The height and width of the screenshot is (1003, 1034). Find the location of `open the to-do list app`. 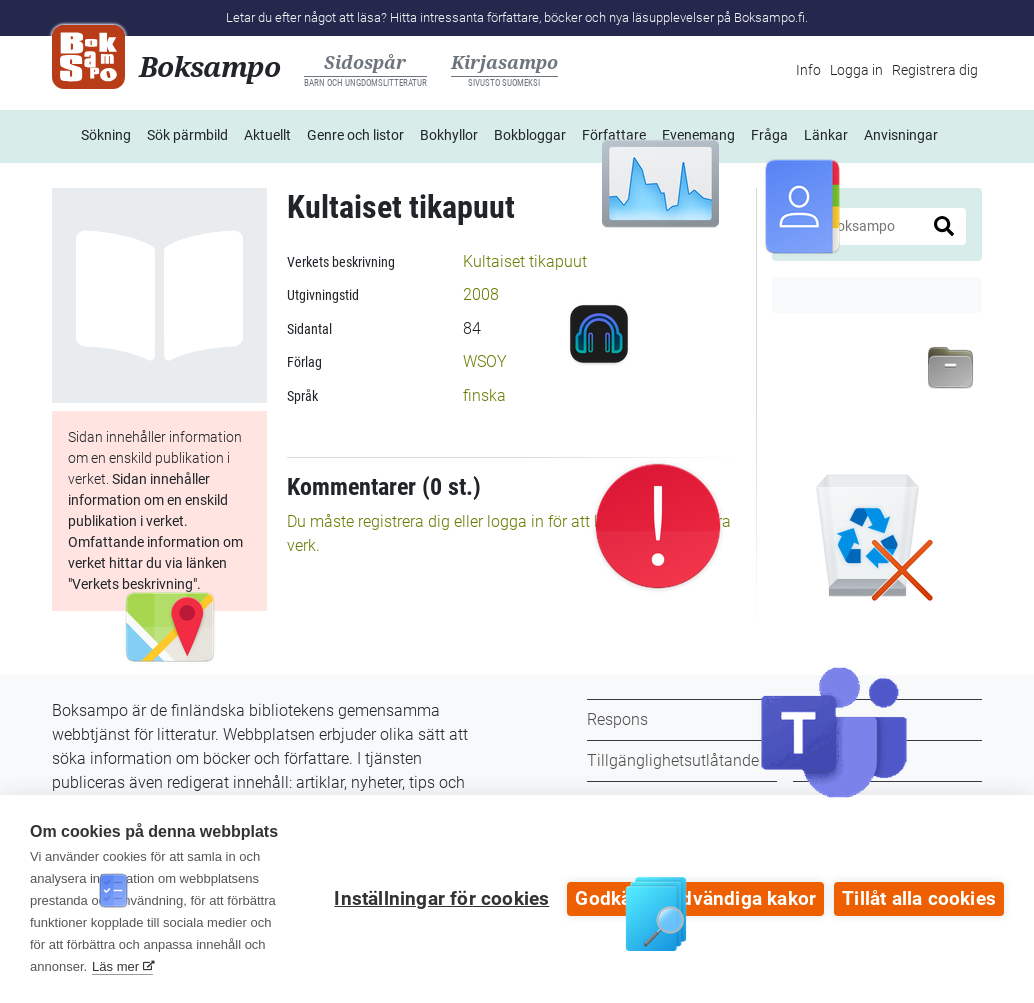

open the to-do list app is located at coordinates (113, 890).